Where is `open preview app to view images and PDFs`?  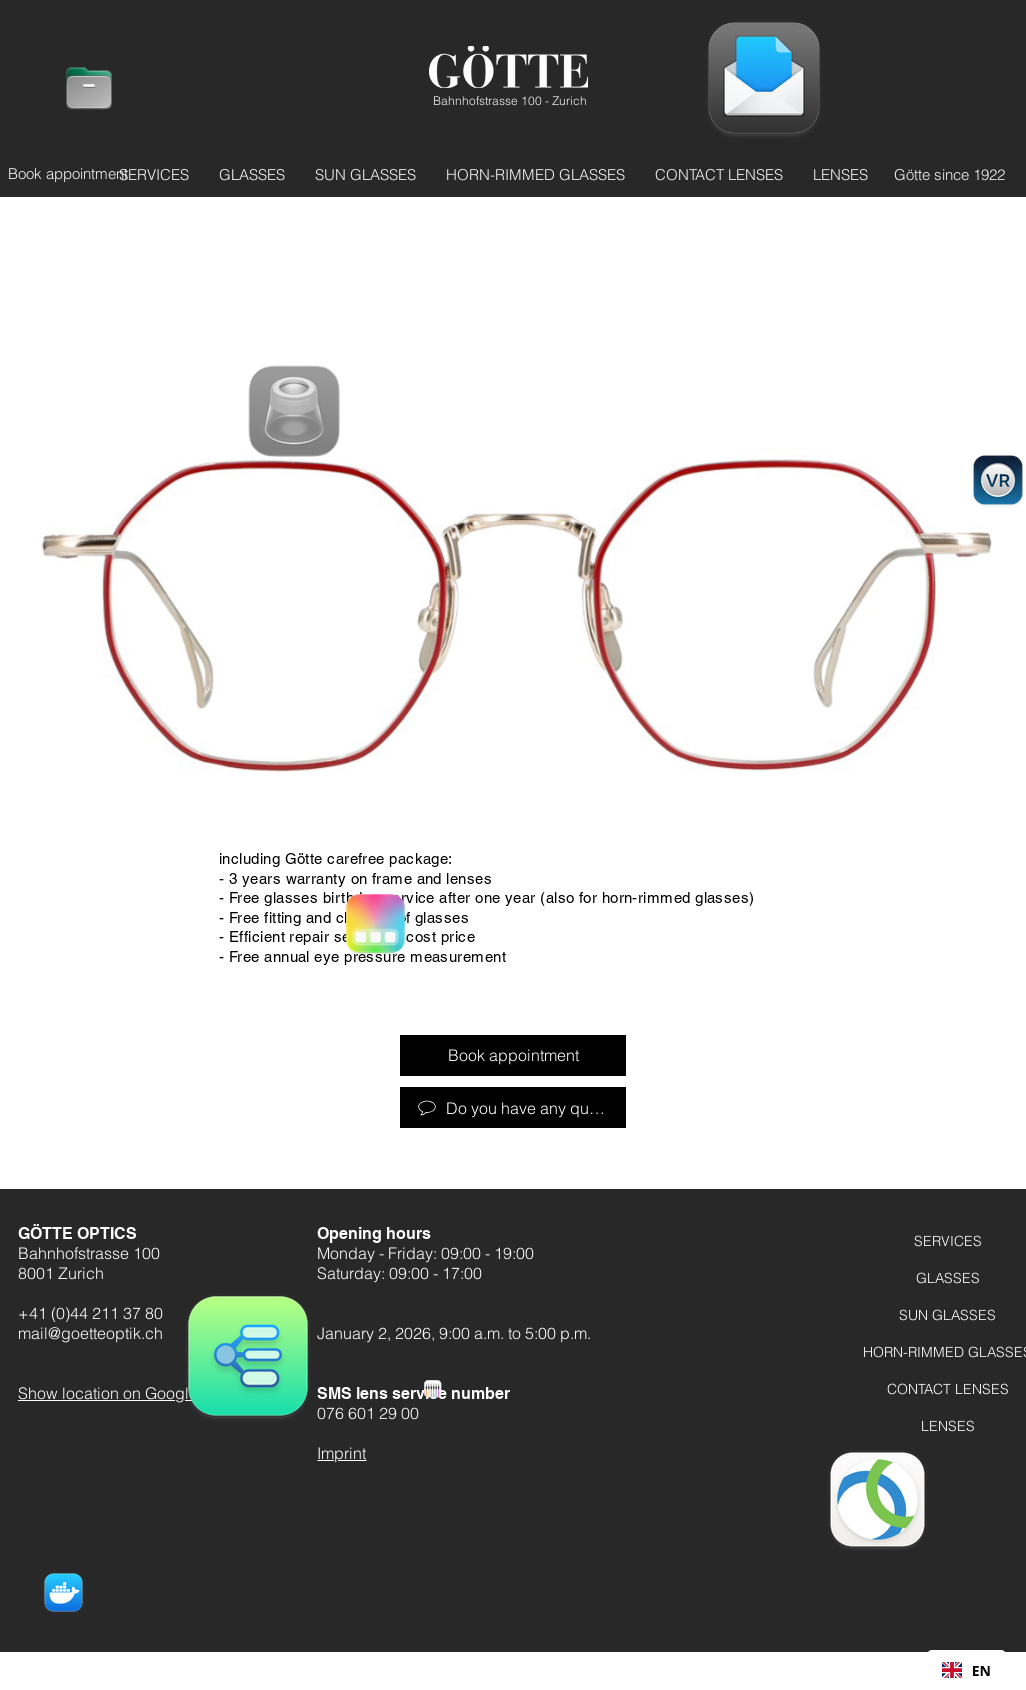
open preview app to view images and PDFs is located at coordinates (294, 411).